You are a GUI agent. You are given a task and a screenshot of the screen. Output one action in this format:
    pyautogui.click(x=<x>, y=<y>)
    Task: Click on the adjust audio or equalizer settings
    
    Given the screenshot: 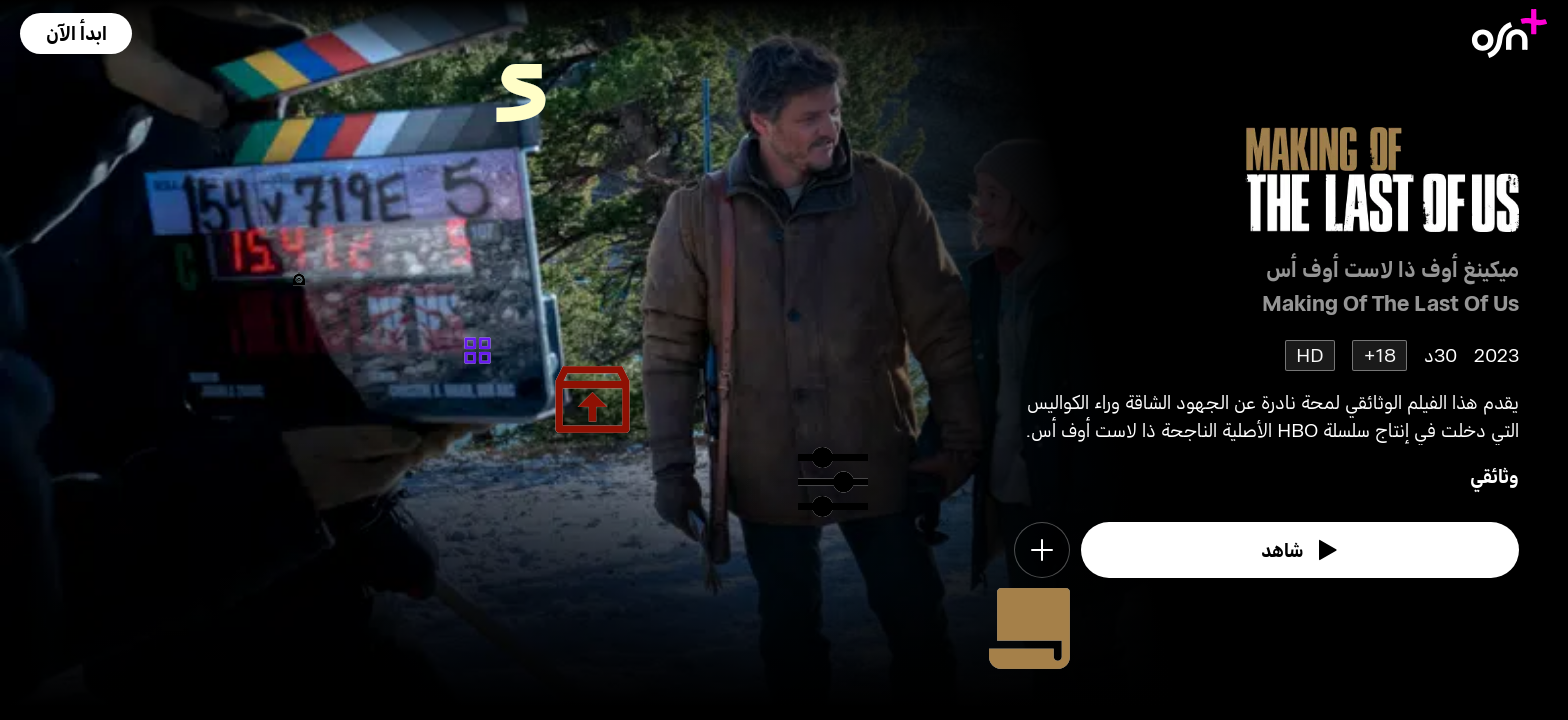 What is the action you would take?
    pyautogui.click(x=833, y=482)
    